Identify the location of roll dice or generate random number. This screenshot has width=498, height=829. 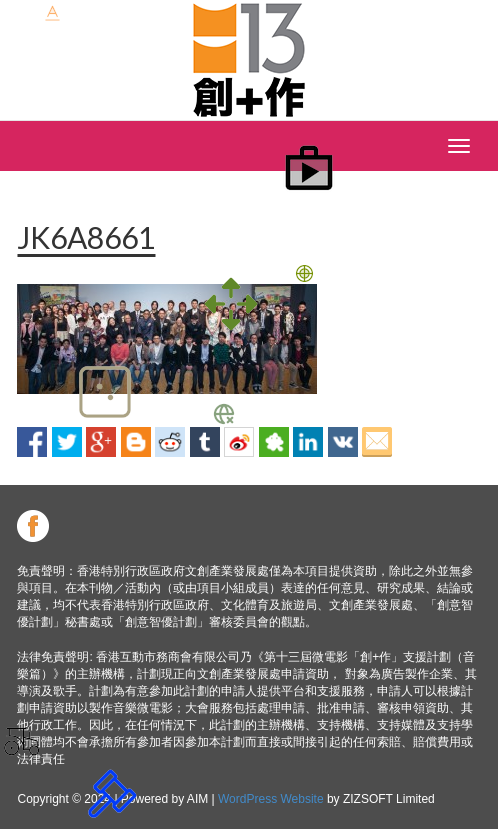
(105, 392).